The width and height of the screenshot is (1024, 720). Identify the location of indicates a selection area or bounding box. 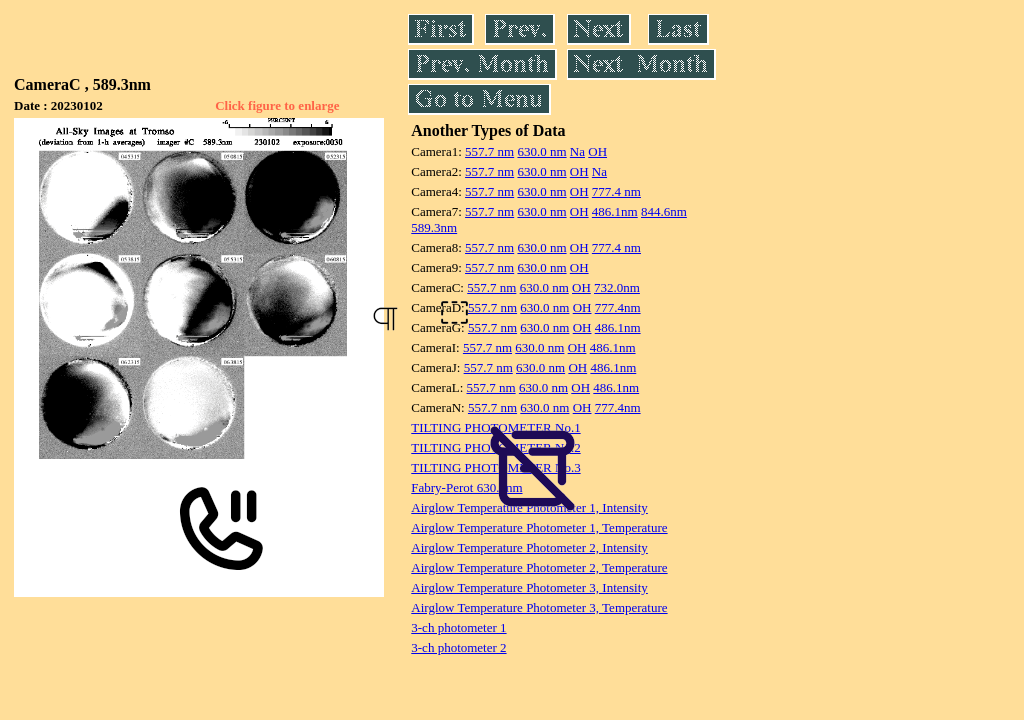
(454, 312).